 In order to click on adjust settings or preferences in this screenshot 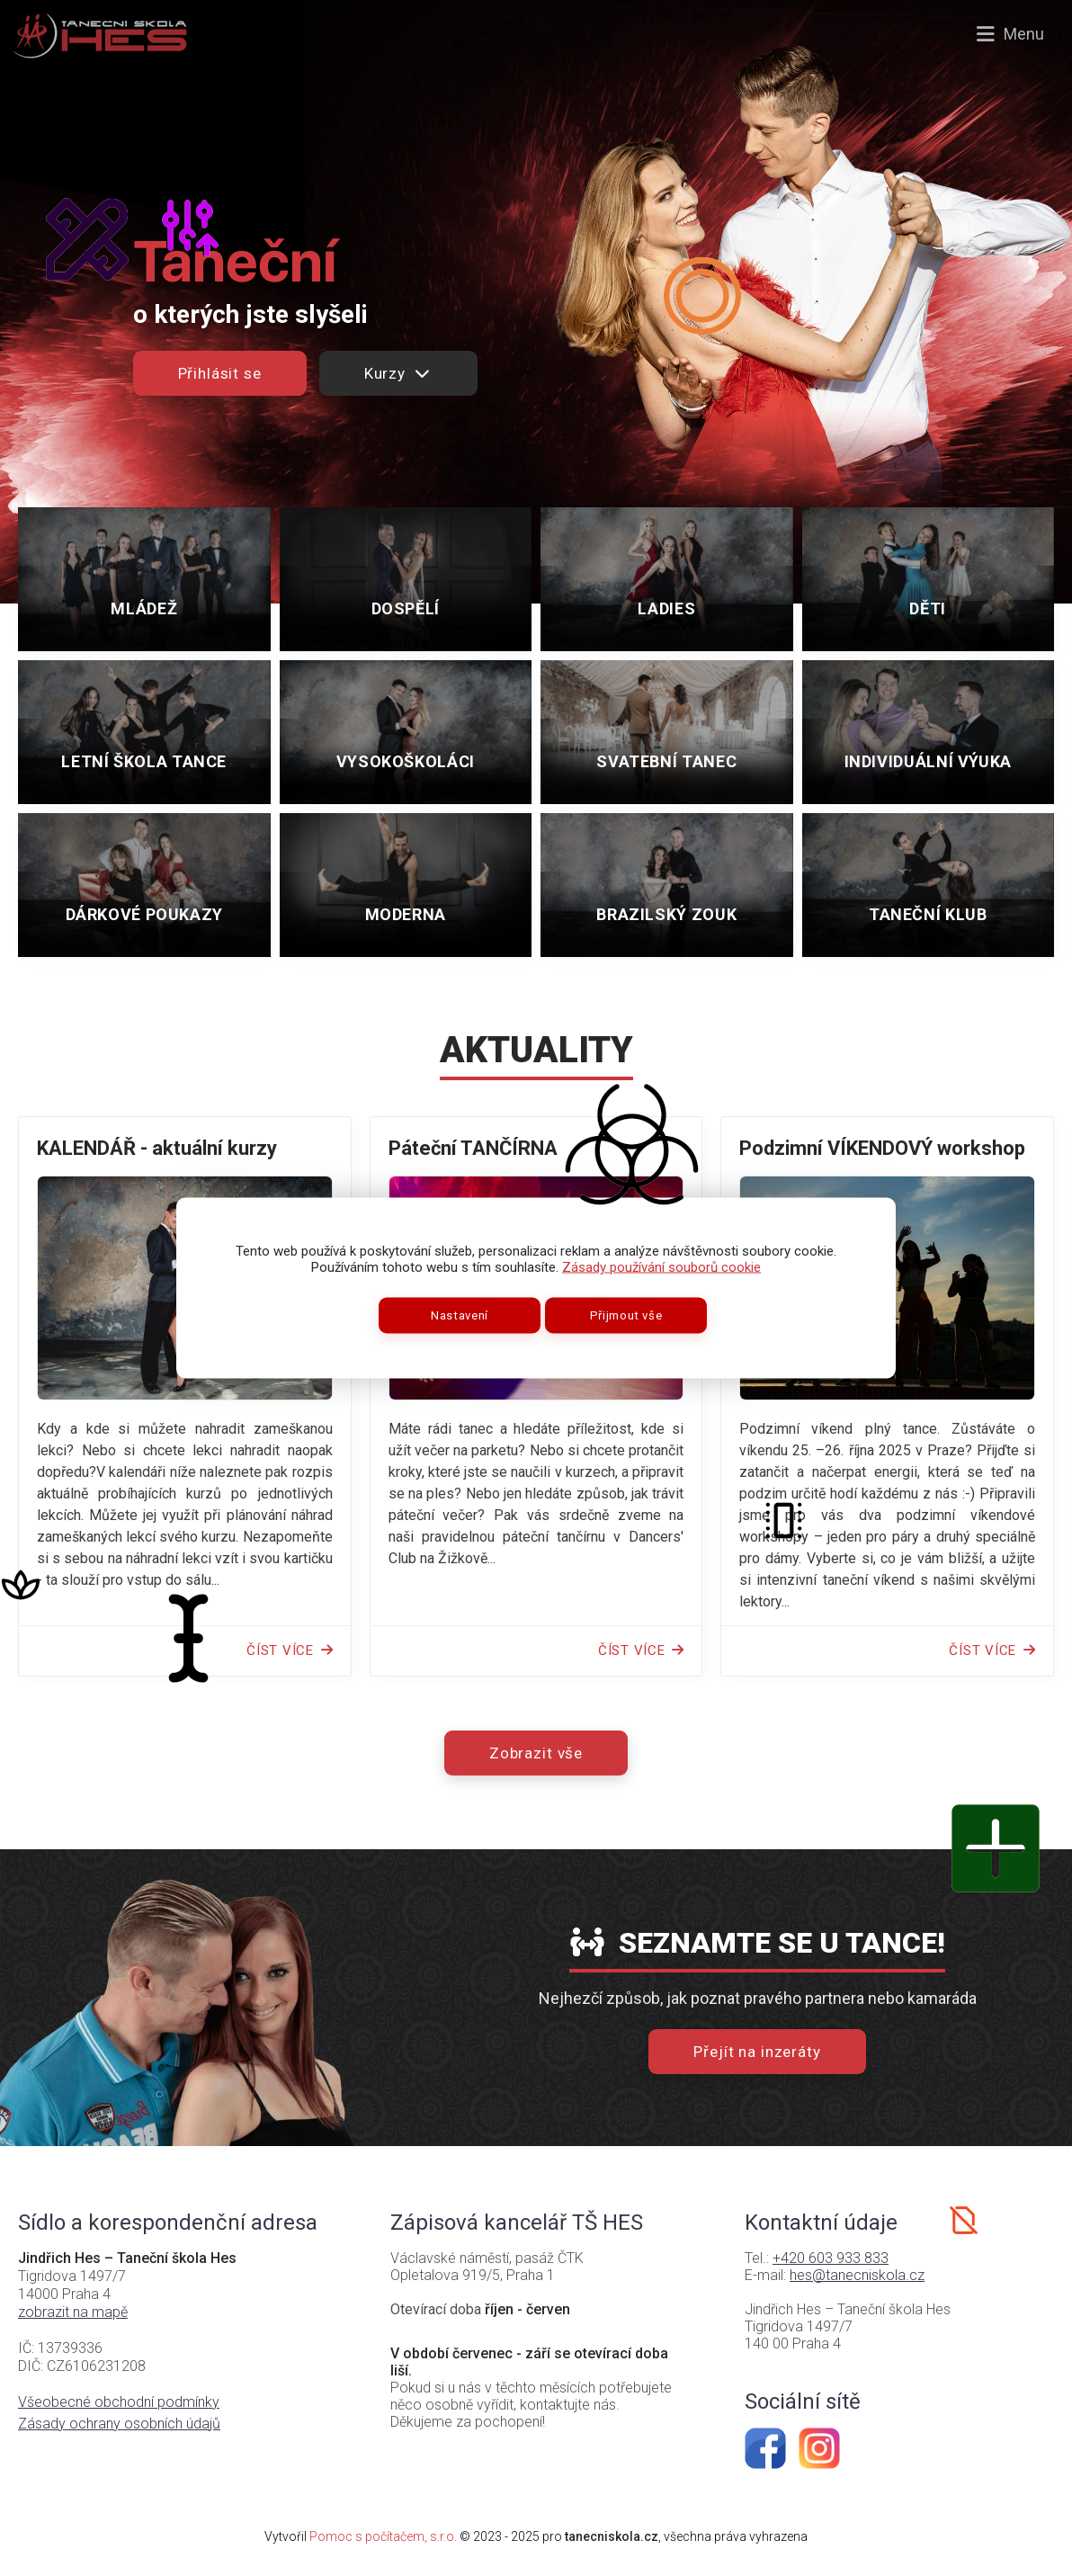, I will do `click(187, 225)`.